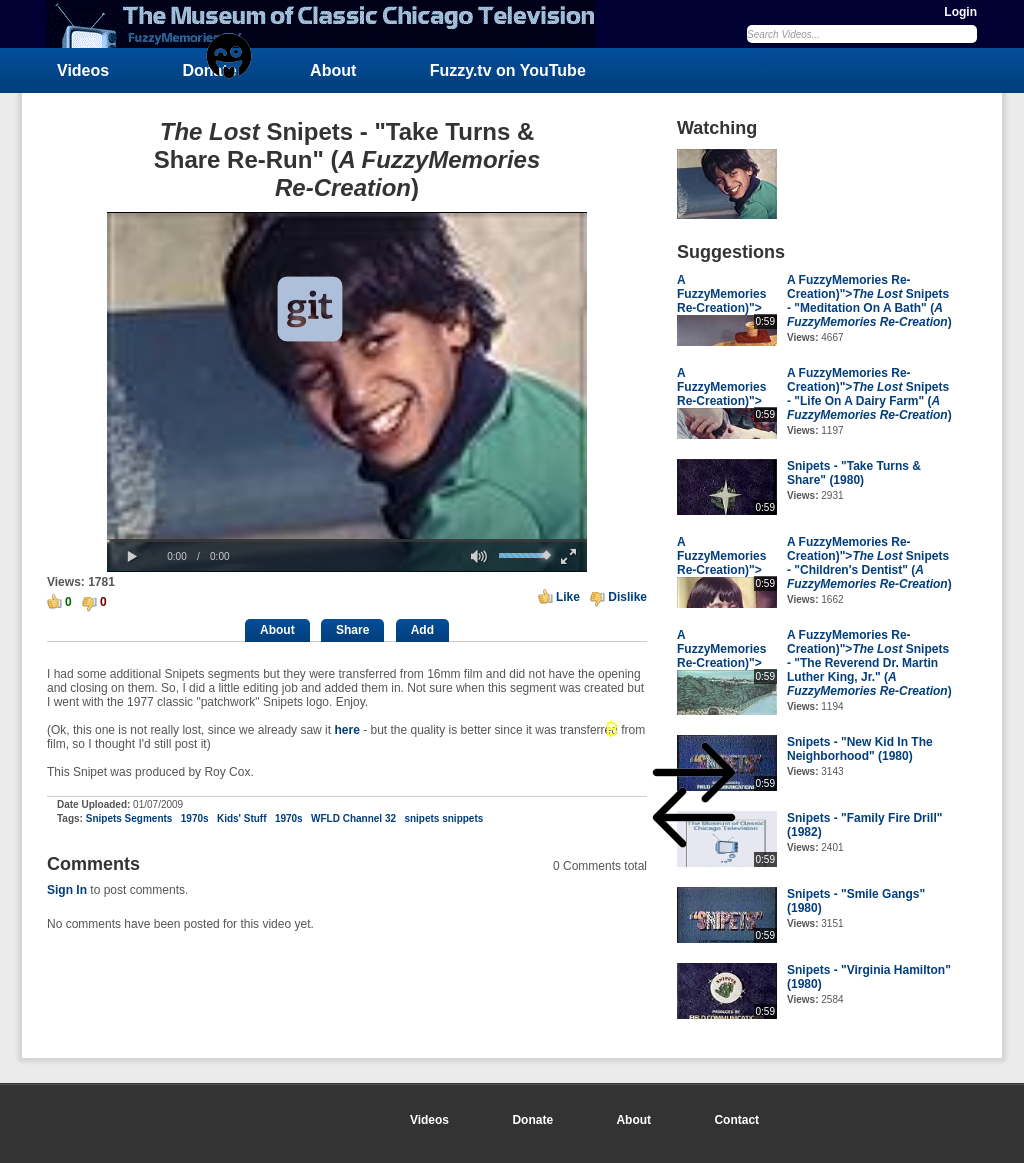 The image size is (1024, 1163). What do you see at coordinates (694, 795) in the screenshot?
I see `swap or exchange items` at bounding box center [694, 795].